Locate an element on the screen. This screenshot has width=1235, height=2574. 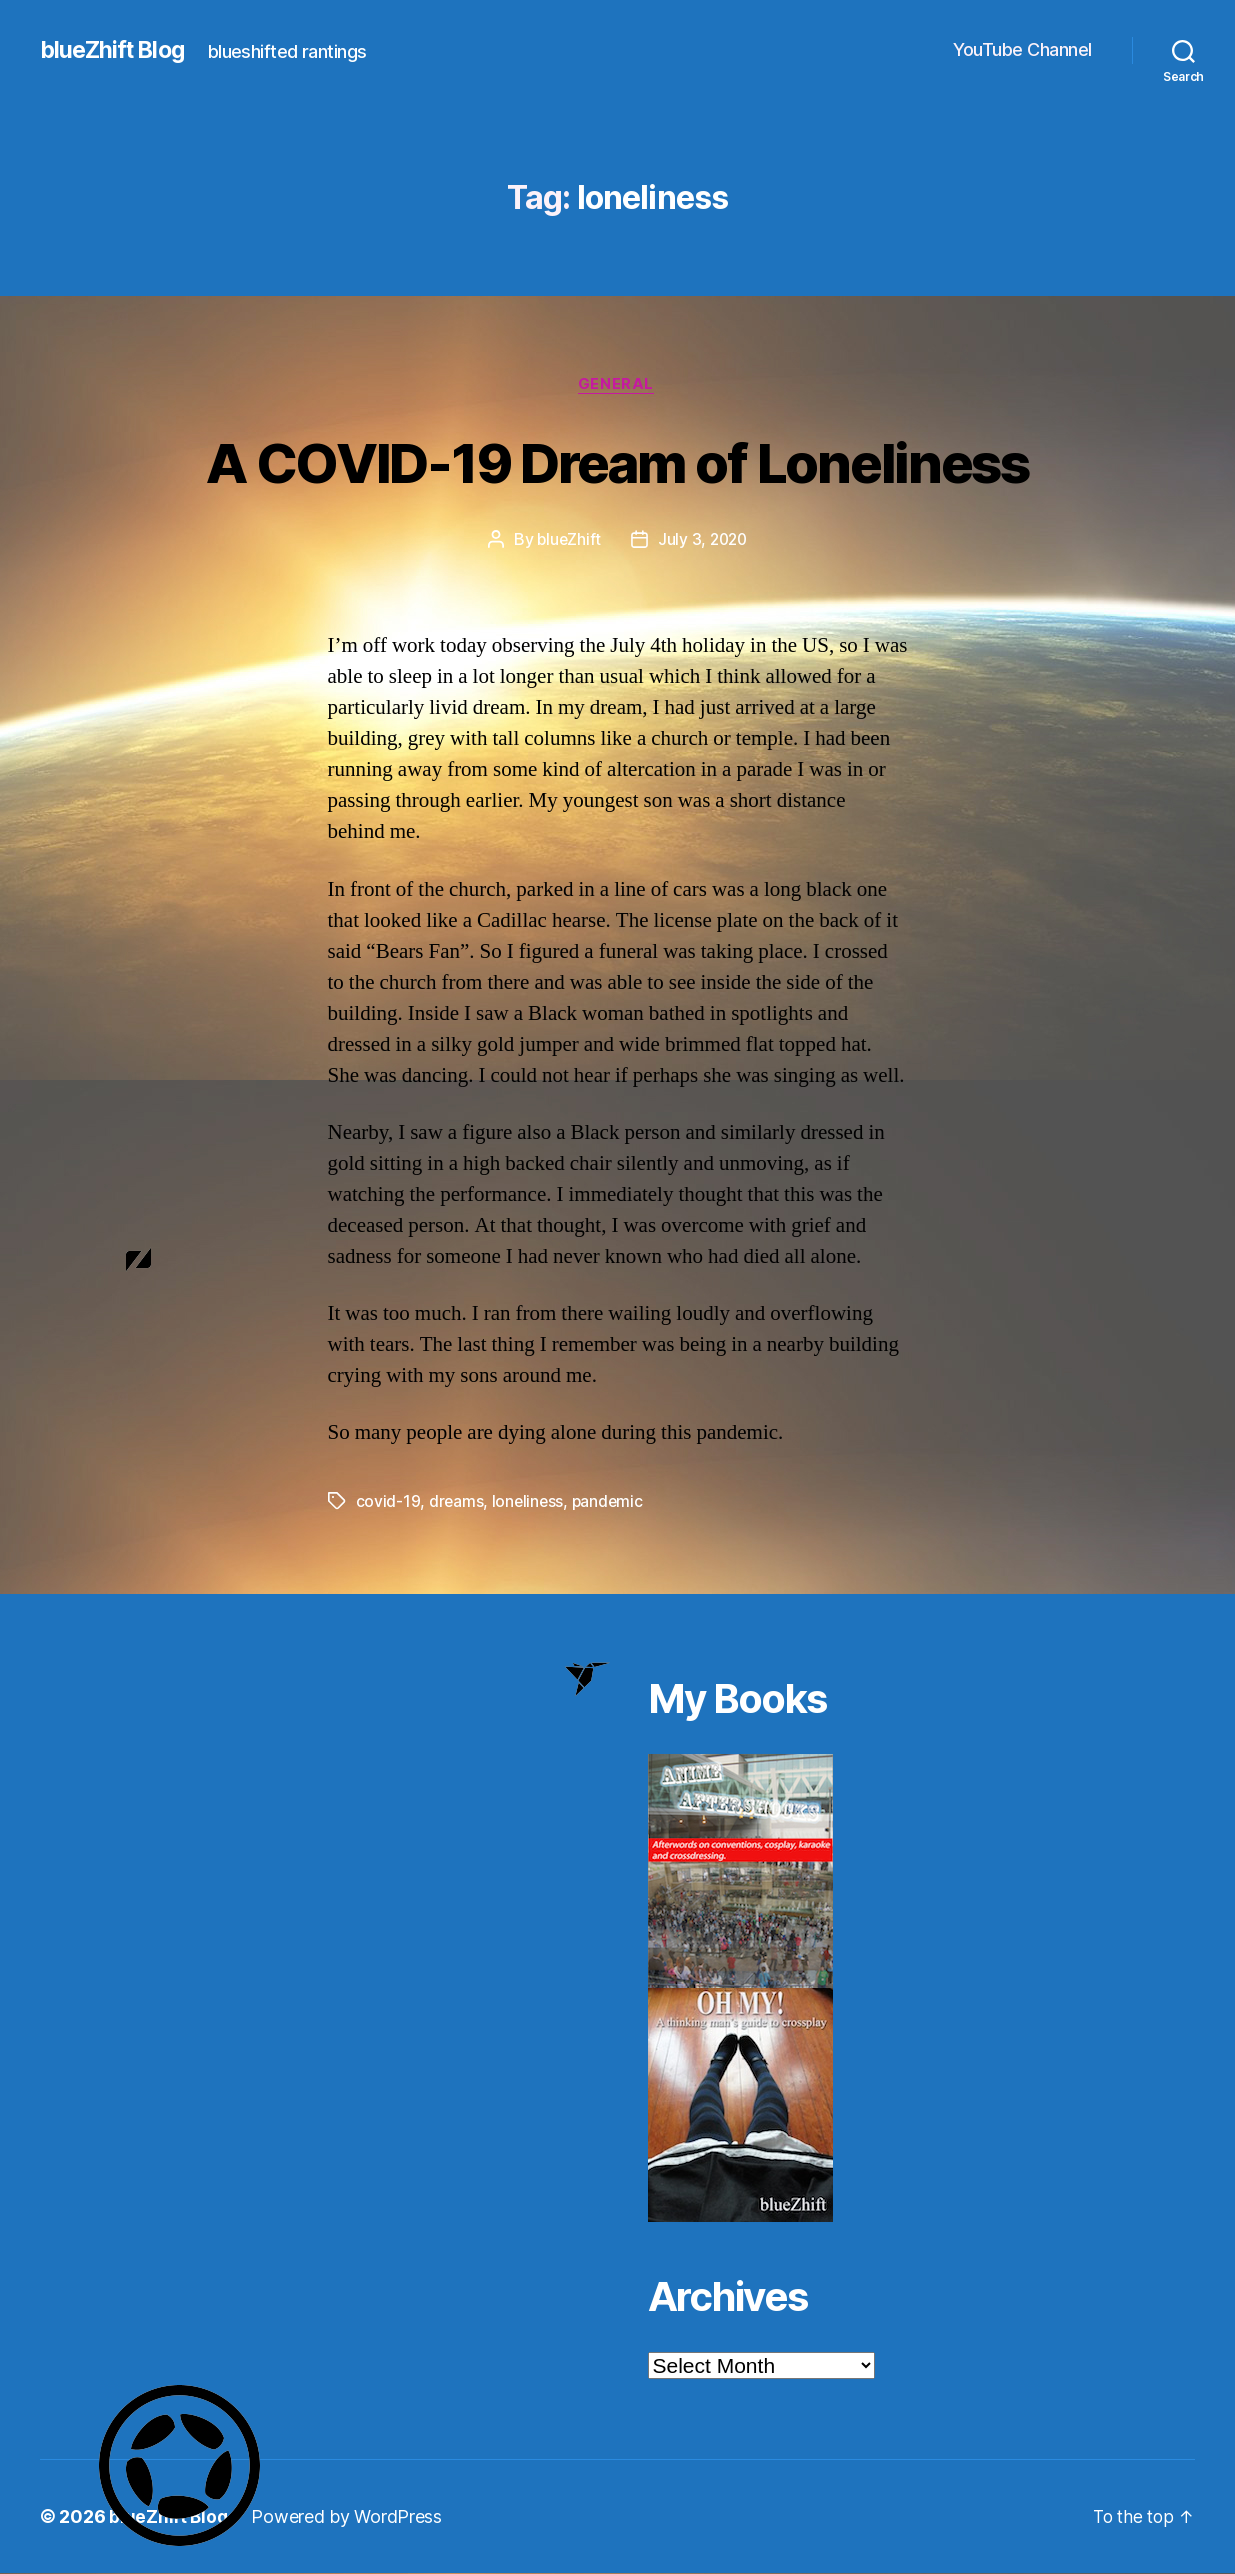
corona engine logo is located at coordinates (179, 2465).